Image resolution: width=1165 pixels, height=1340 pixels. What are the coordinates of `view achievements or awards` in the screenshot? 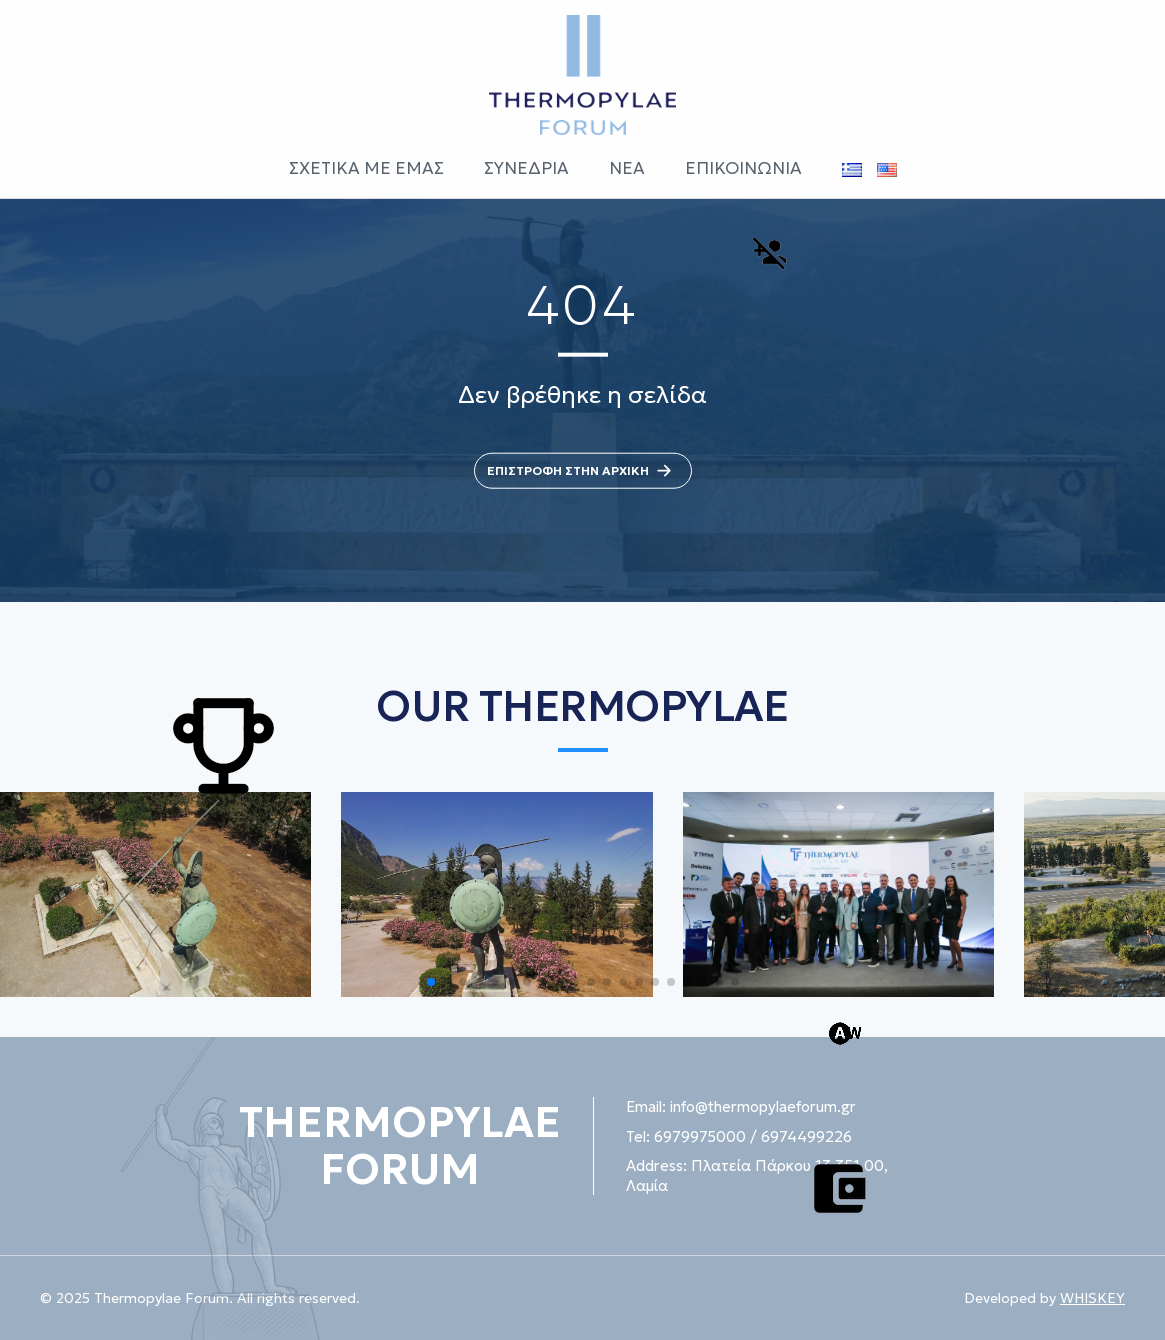 It's located at (223, 743).